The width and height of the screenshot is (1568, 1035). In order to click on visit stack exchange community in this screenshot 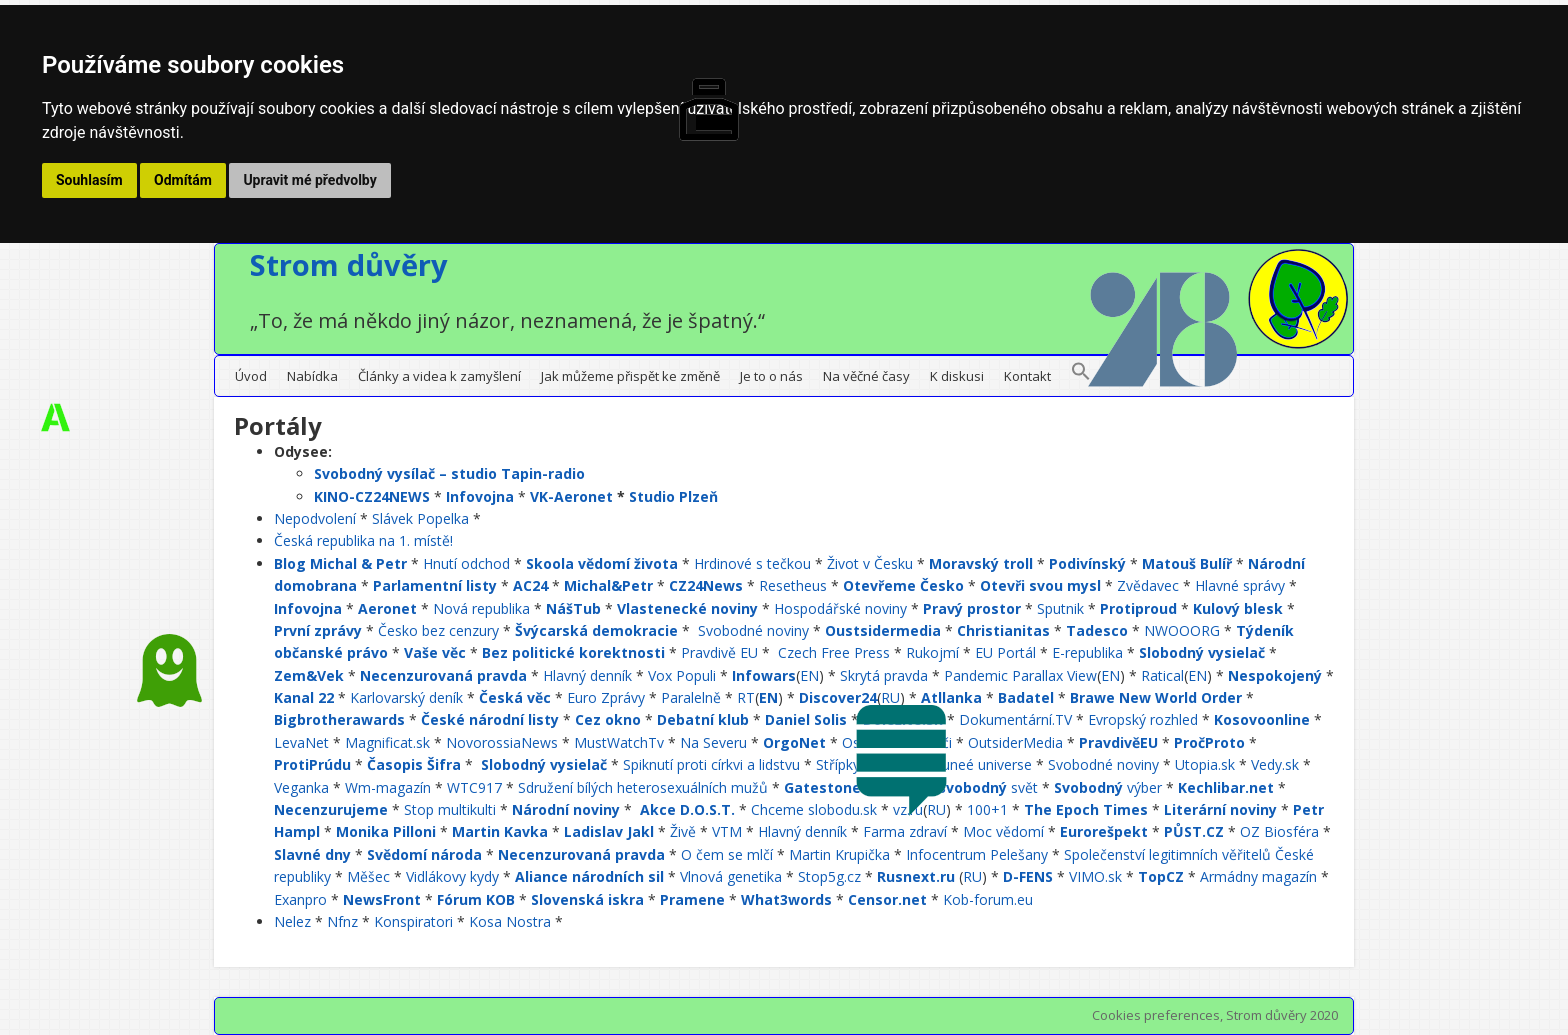, I will do `click(901, 760)`.